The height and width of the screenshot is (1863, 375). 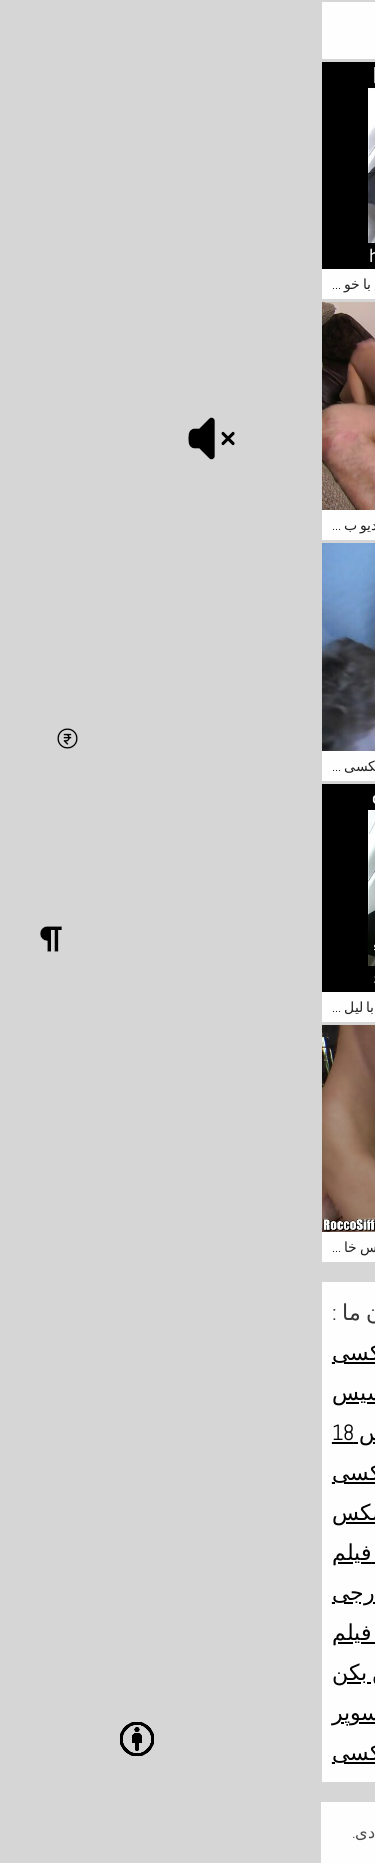 I want to click on mute audio or sound, so click(x=211, y=438).